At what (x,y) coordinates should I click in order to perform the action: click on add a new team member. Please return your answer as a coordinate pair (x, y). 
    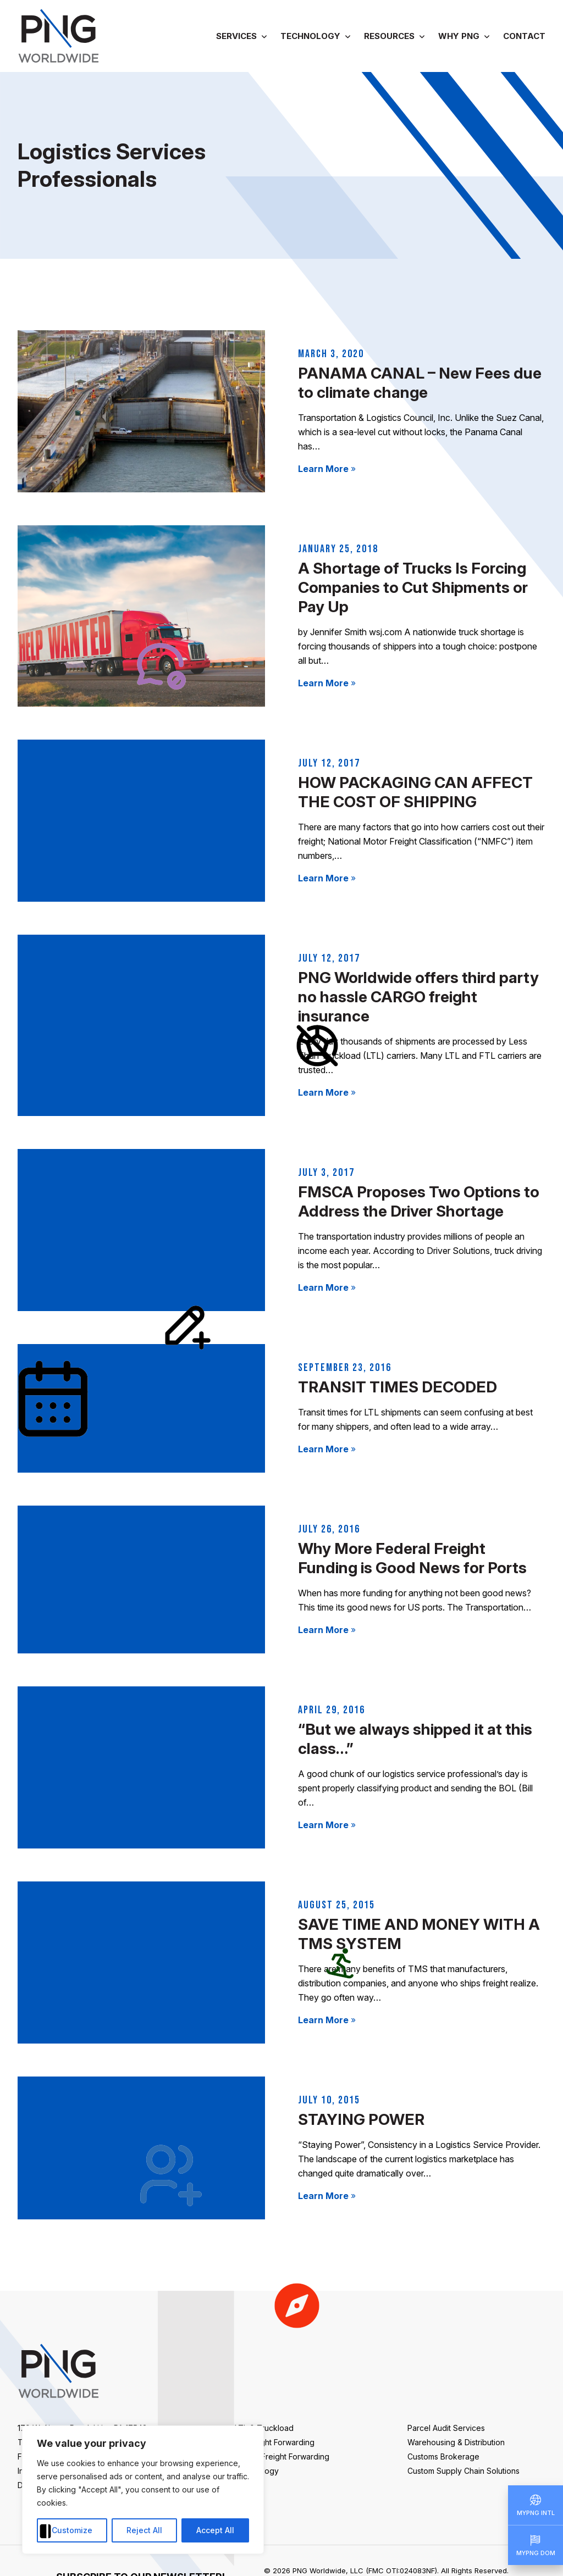
    Looking at the image, I should click on (169, 2174).